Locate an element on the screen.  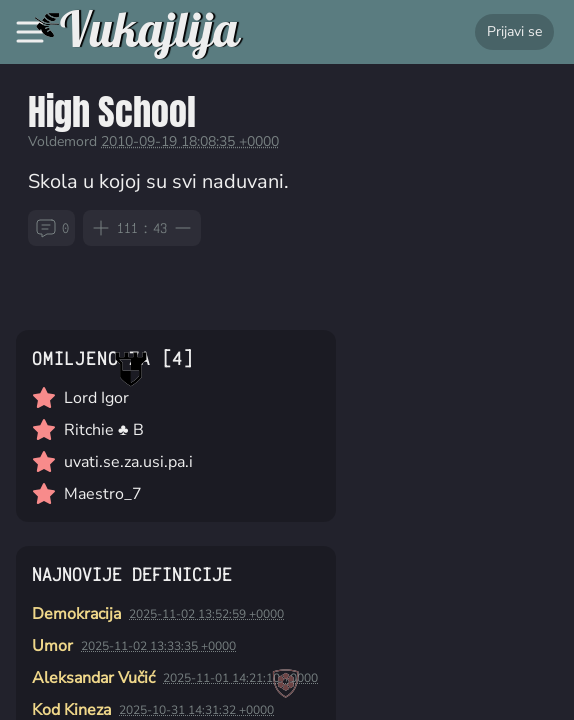
activate shield or defense mode is located at coordinates (130, 369).